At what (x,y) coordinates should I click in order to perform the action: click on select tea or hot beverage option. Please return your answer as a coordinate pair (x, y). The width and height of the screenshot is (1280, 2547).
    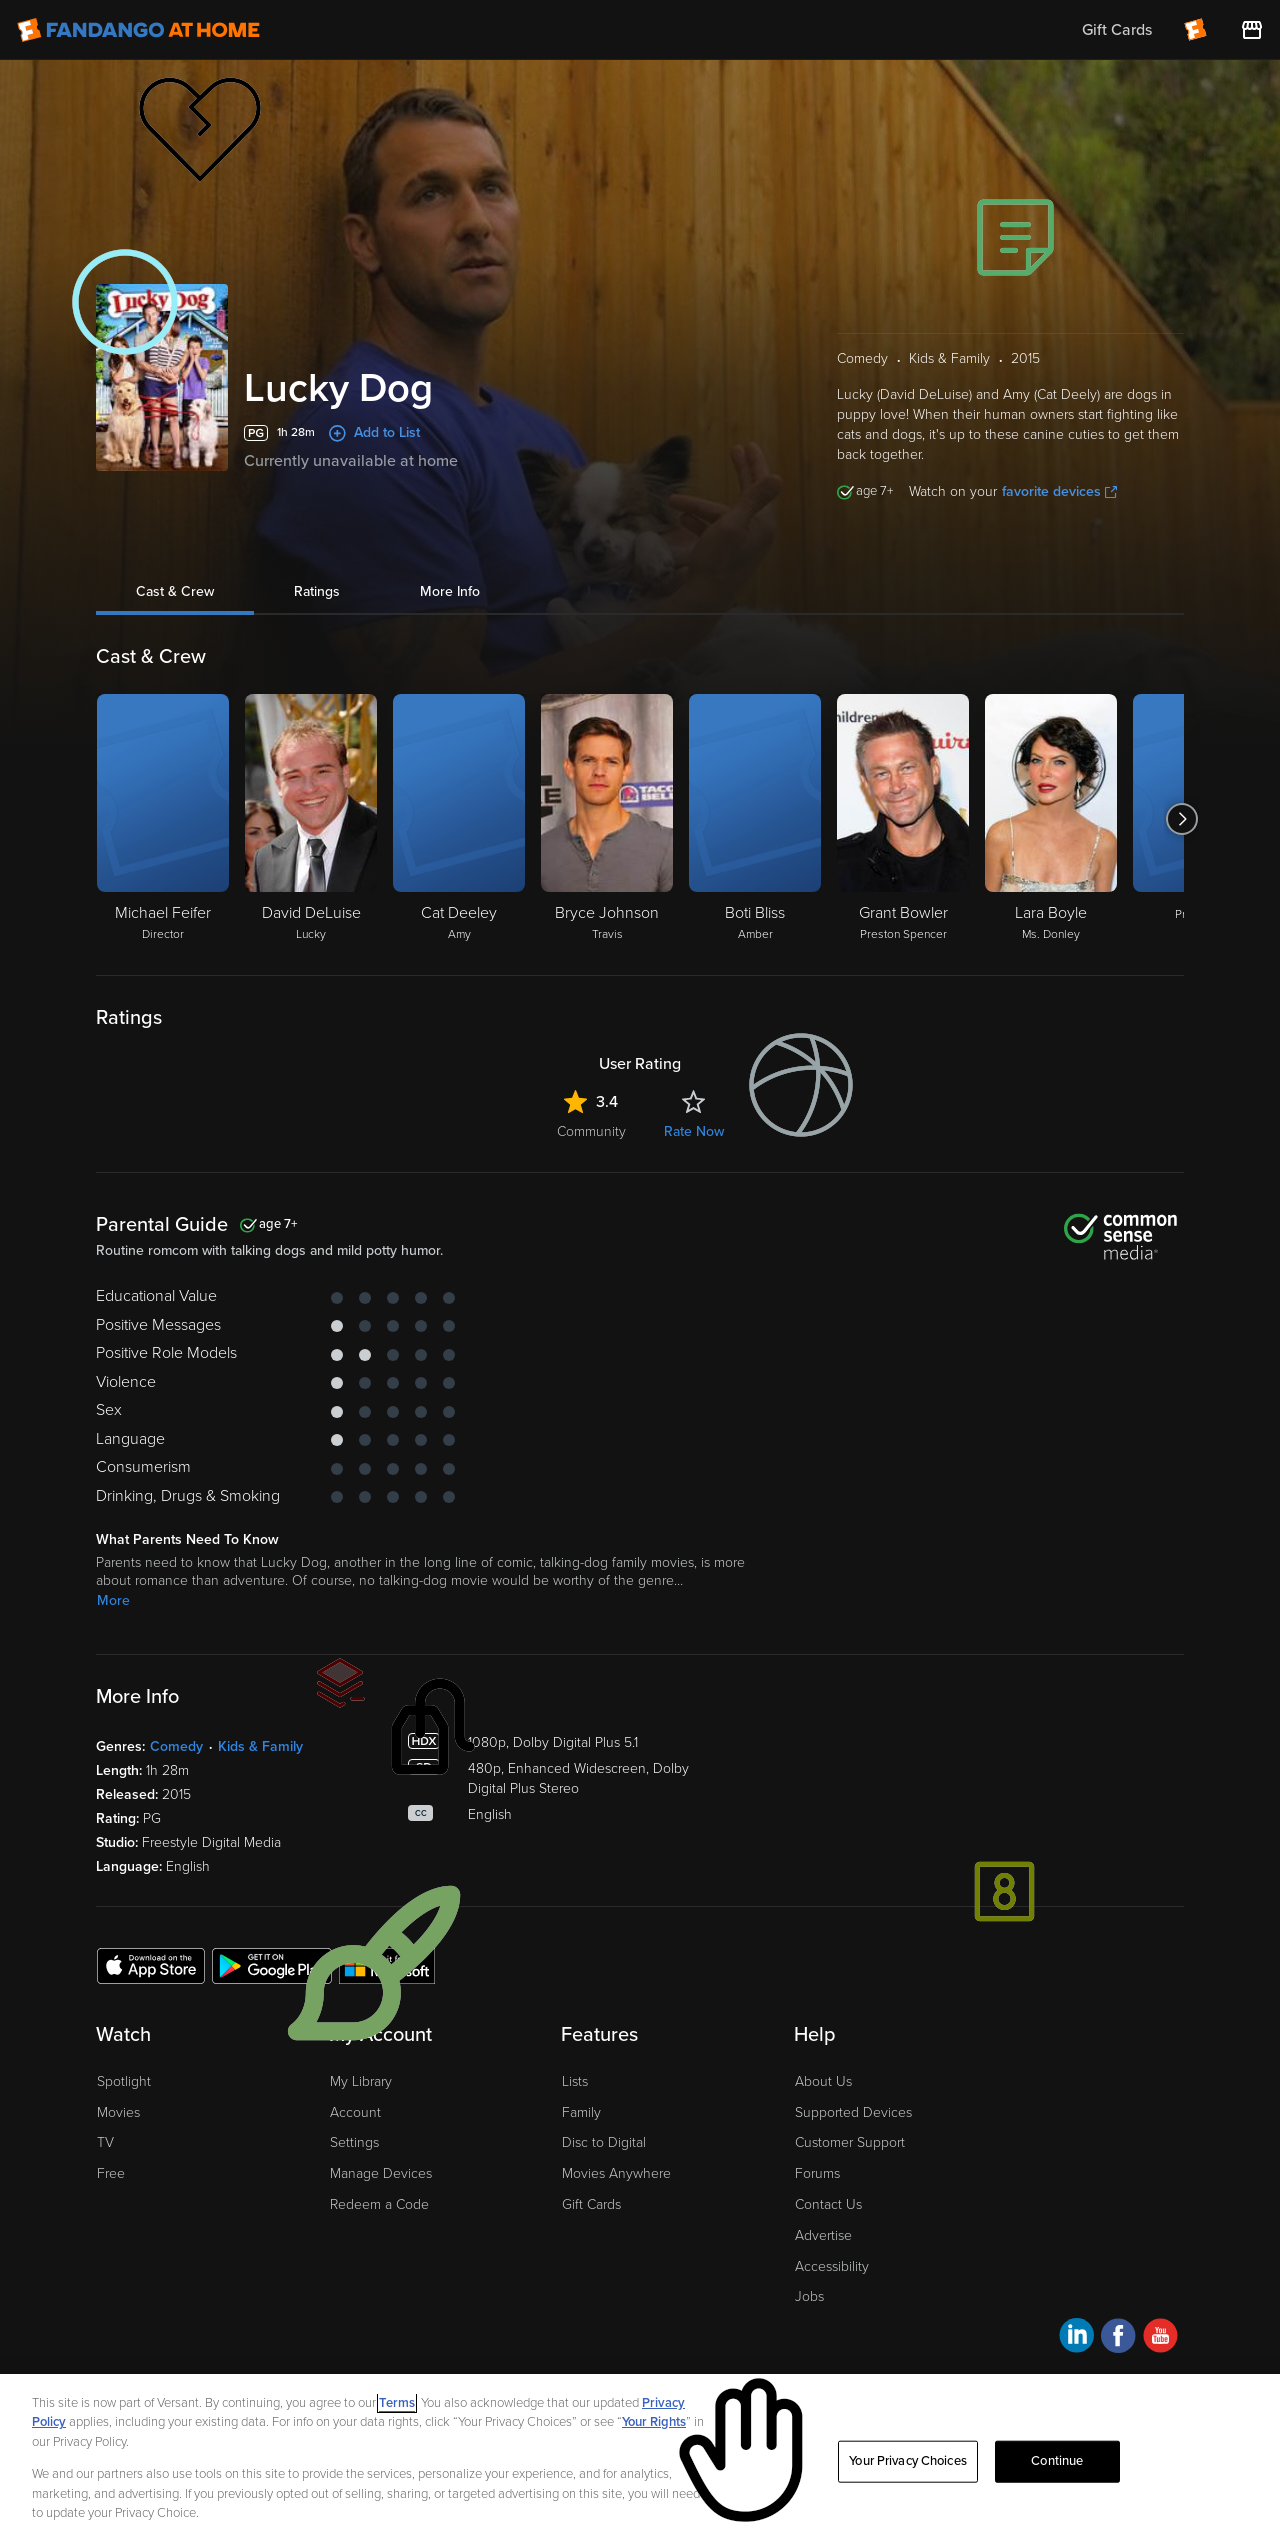
    Looking at the image, I should click on (430, 1730).